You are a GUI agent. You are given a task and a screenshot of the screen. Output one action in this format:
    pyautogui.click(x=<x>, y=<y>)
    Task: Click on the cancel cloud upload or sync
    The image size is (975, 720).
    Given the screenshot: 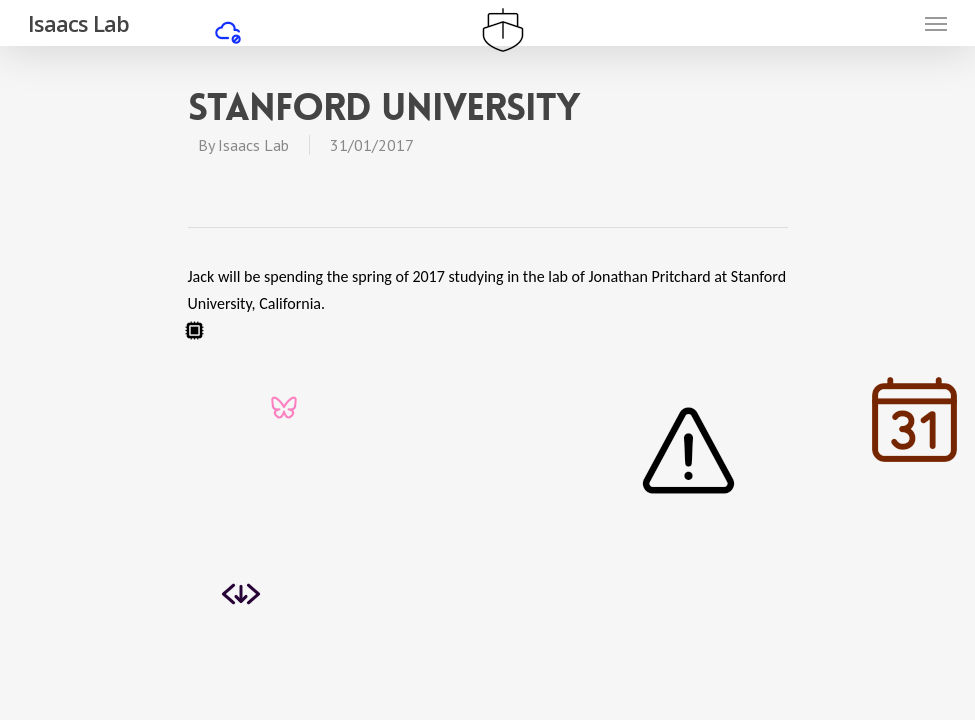 What is the action you would take?
    pyautogui.click(x=228, y=31)
    